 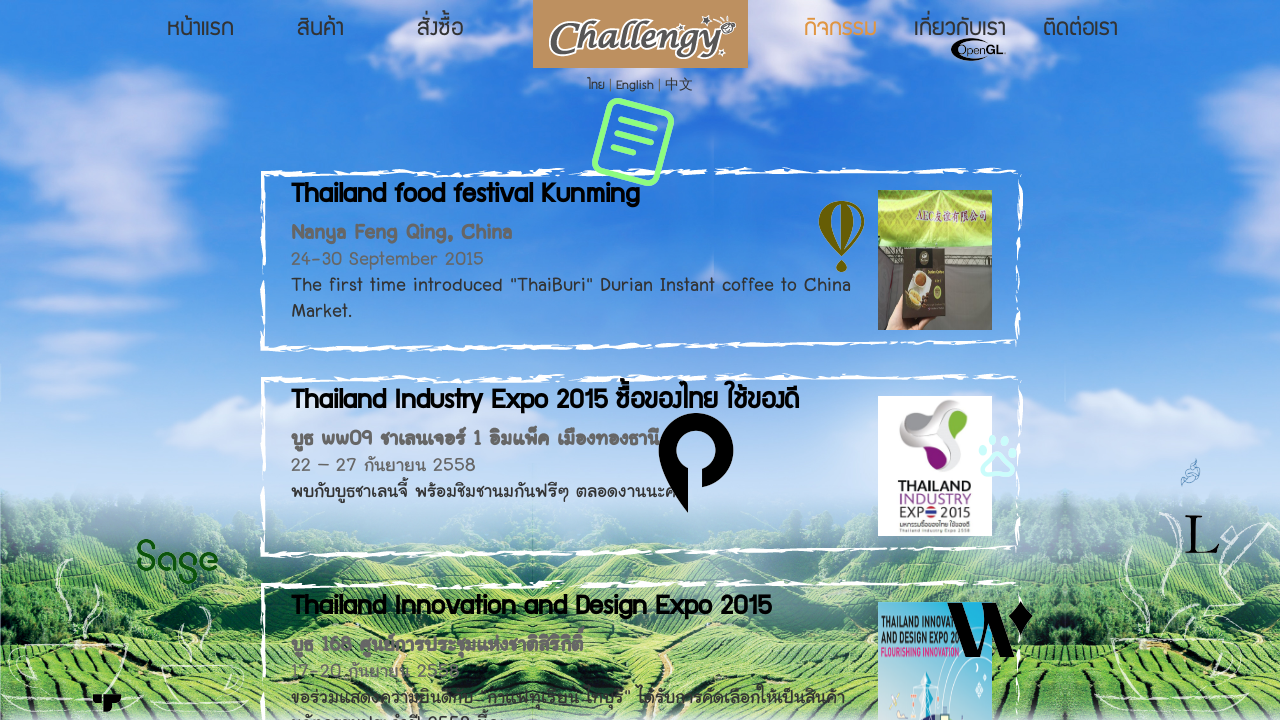 What do you see at coordinates (978, 49) in the screenshot?
I see `OpenGL graphics library branding` at bounding box center [978, 49].